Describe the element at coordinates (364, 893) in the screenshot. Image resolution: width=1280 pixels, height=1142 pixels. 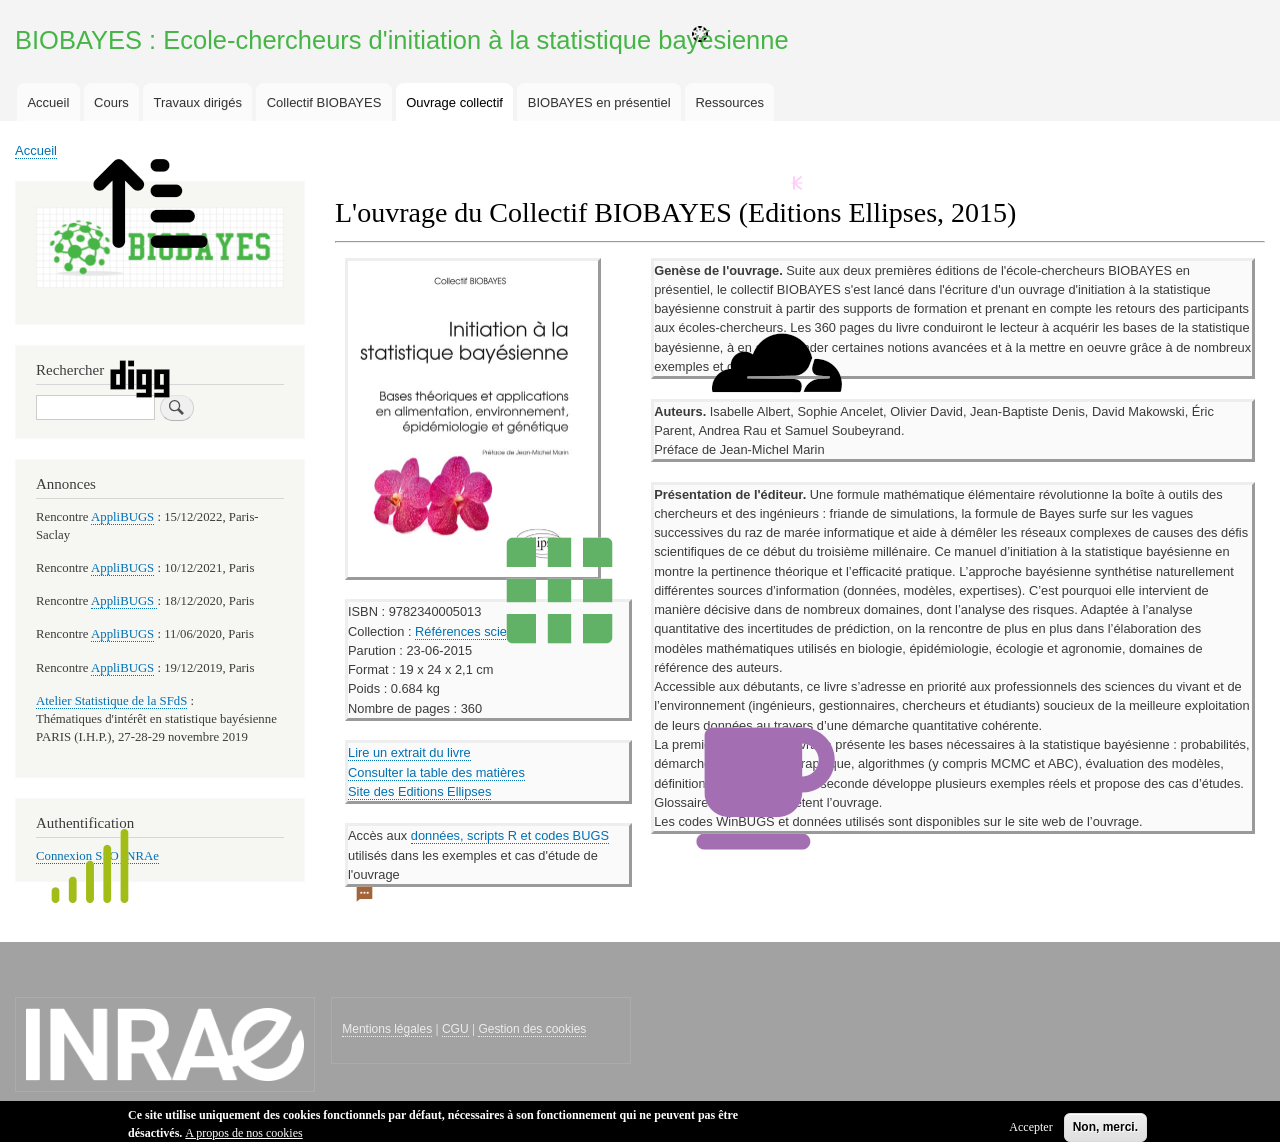
I see `open messaging or chat` at that location.